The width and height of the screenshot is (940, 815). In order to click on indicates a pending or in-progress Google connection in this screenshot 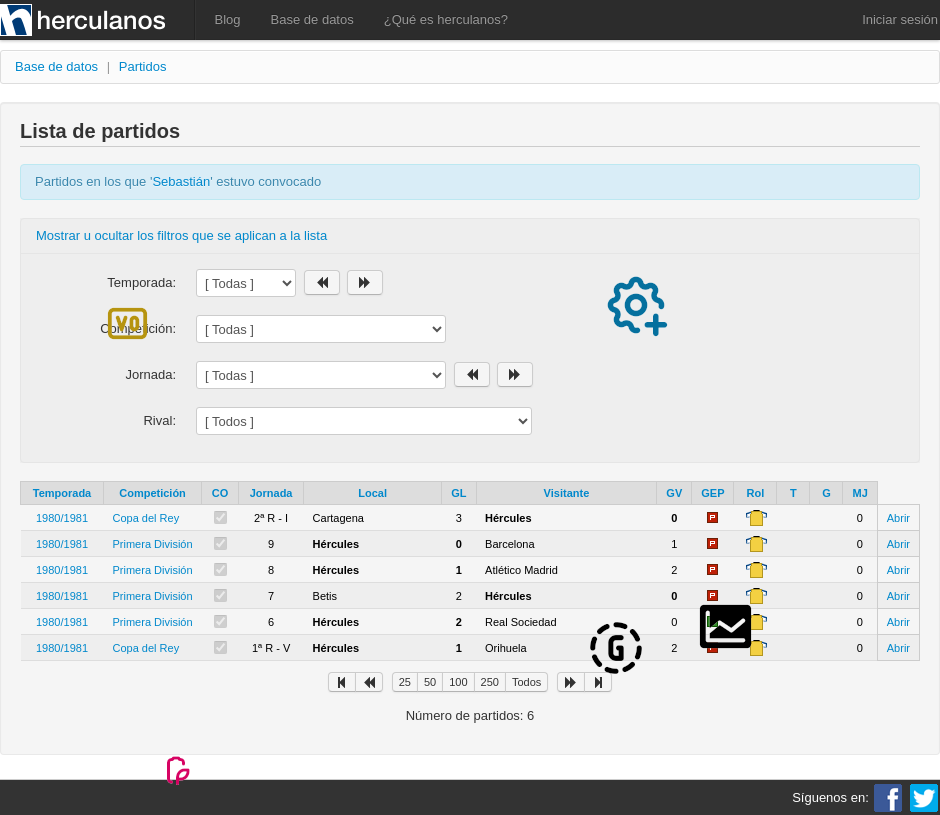, I will do `click(616, 648)`.